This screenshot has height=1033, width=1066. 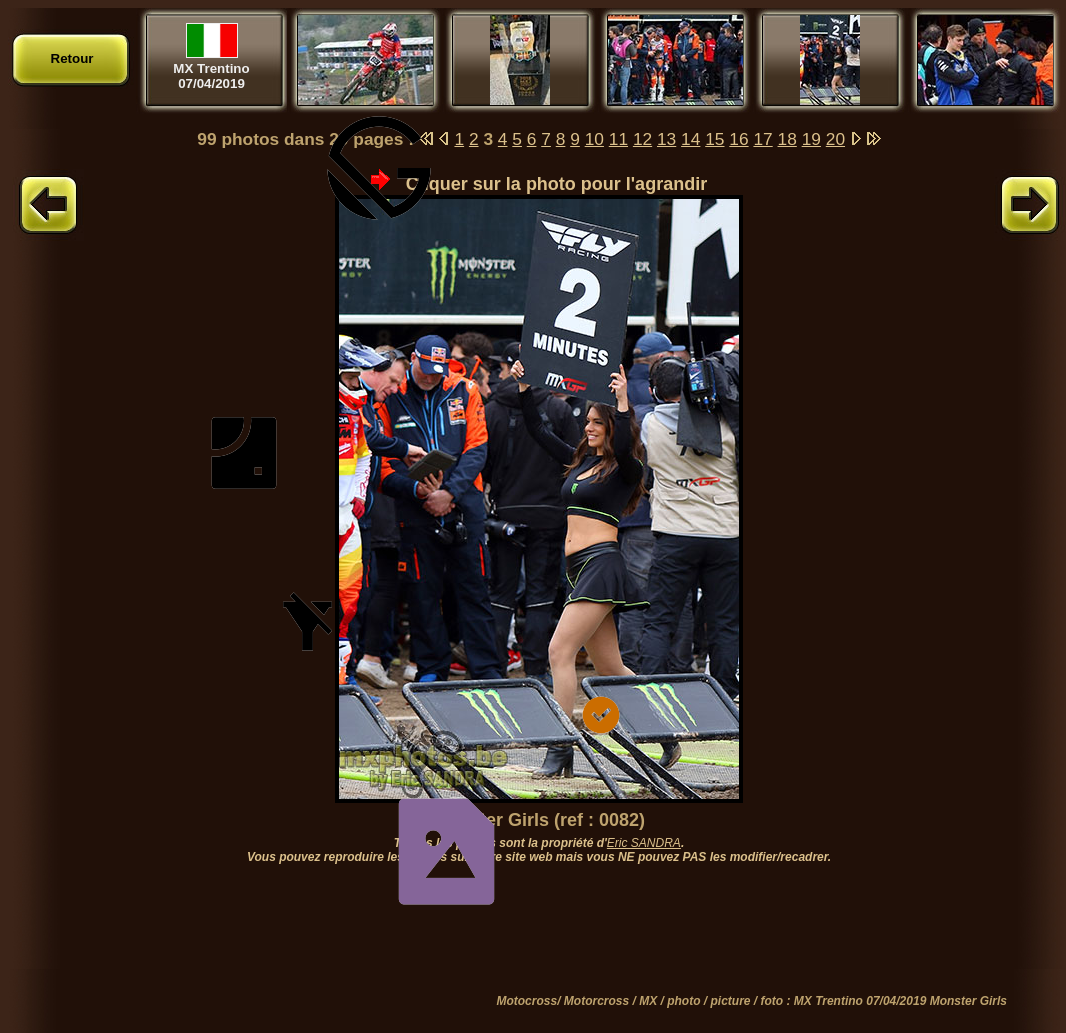 I want to click on gatsby framework logo, so click(x=379, y=168).